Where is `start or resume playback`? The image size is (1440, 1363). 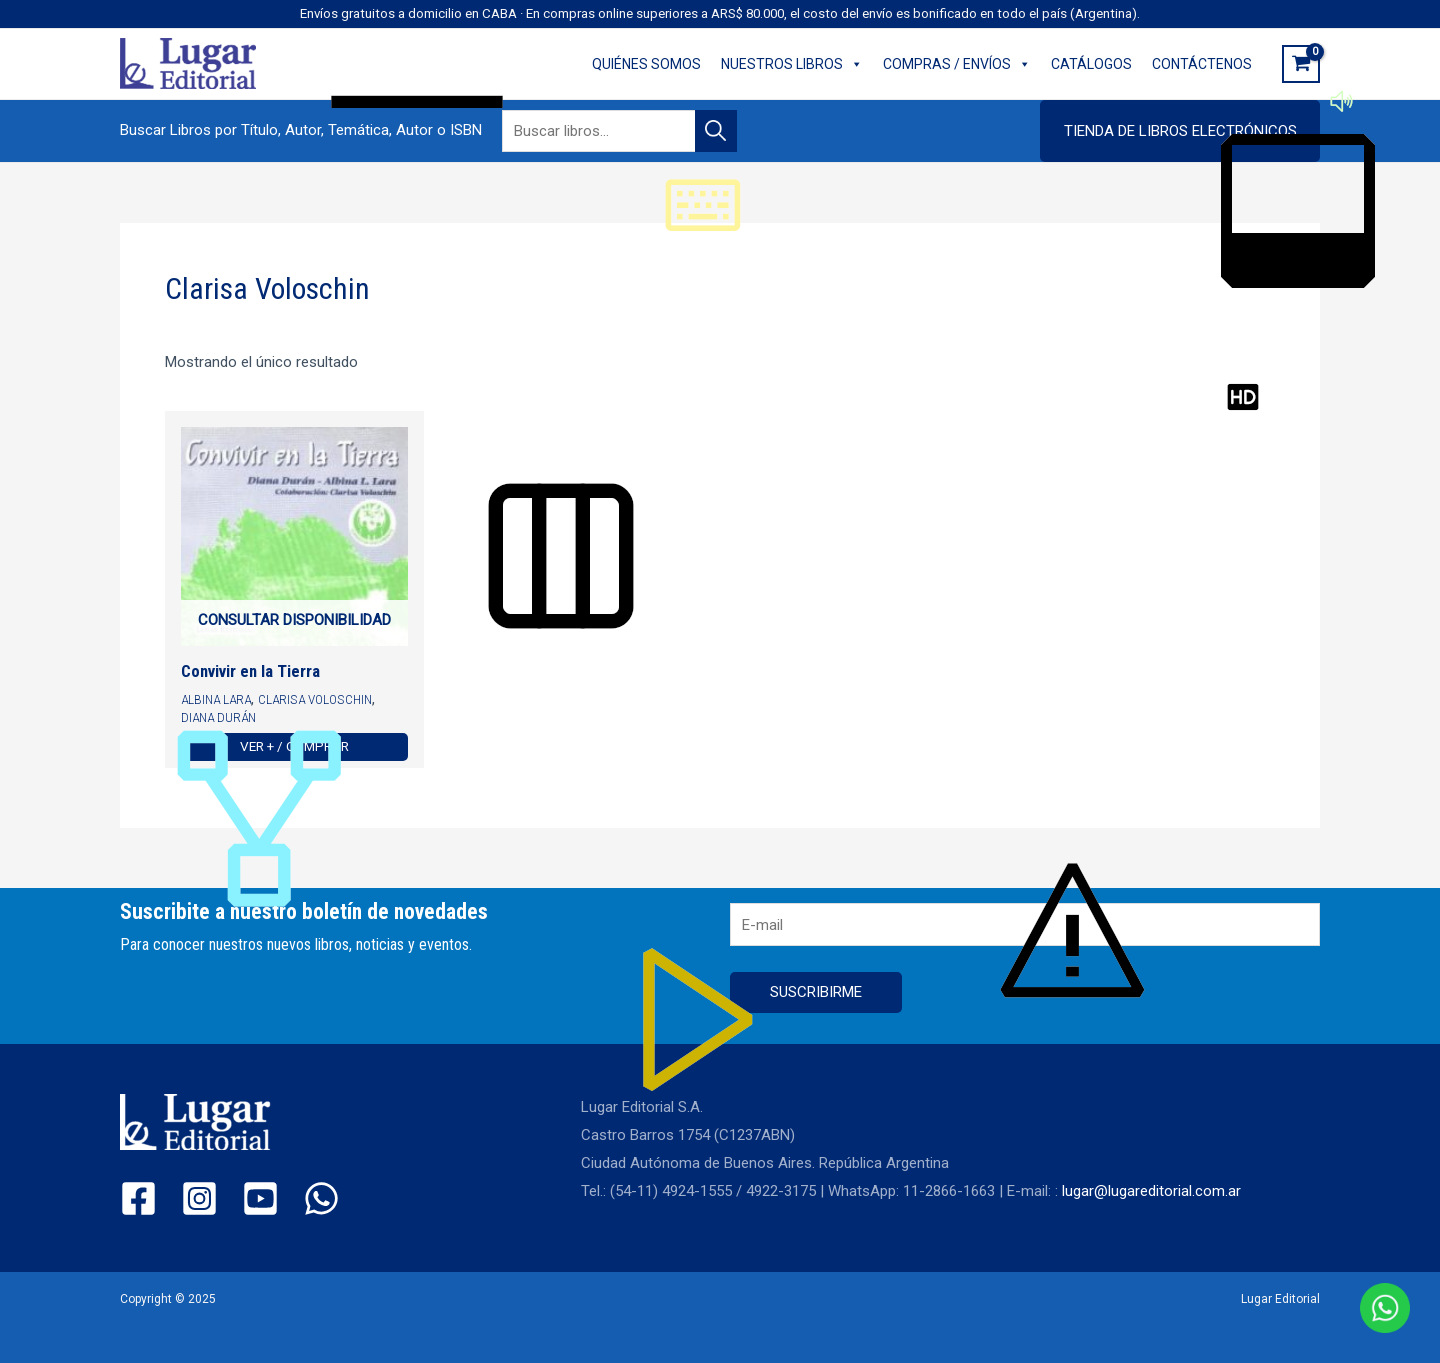
start or resume playback is located at coordinates (699, 1015).